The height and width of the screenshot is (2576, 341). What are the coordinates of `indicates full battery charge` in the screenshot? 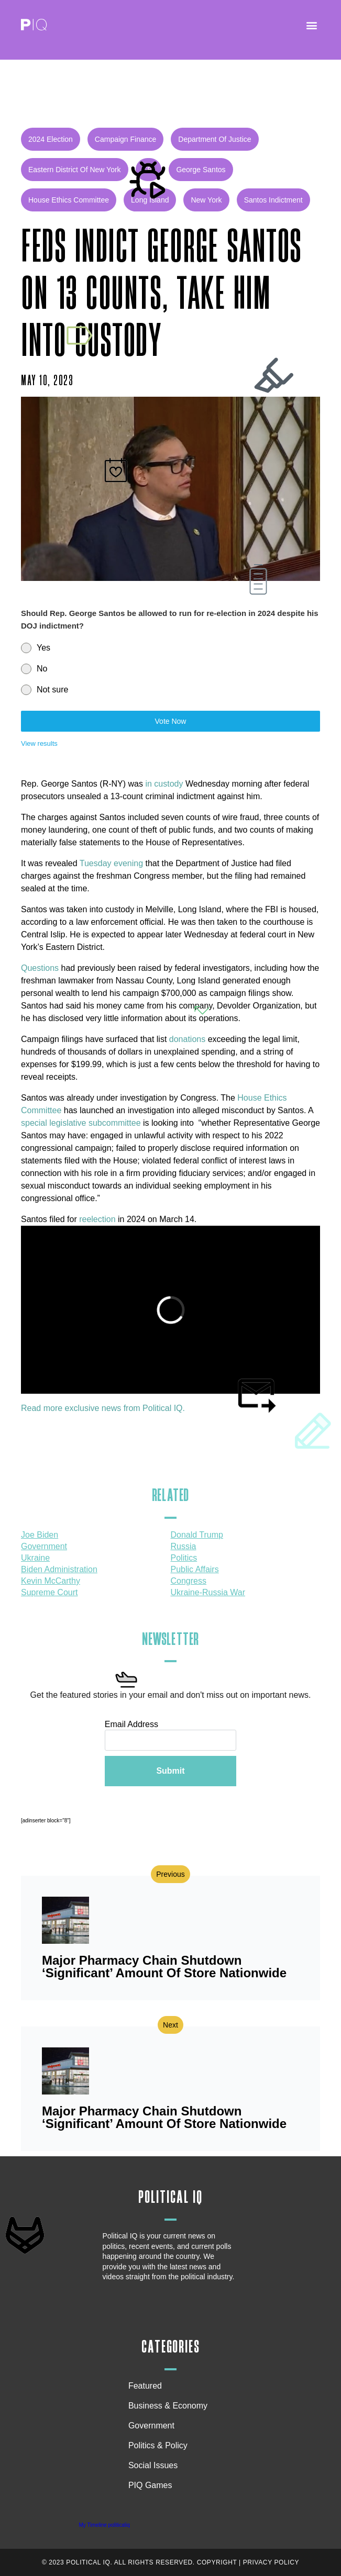 It's located at (258, 580).